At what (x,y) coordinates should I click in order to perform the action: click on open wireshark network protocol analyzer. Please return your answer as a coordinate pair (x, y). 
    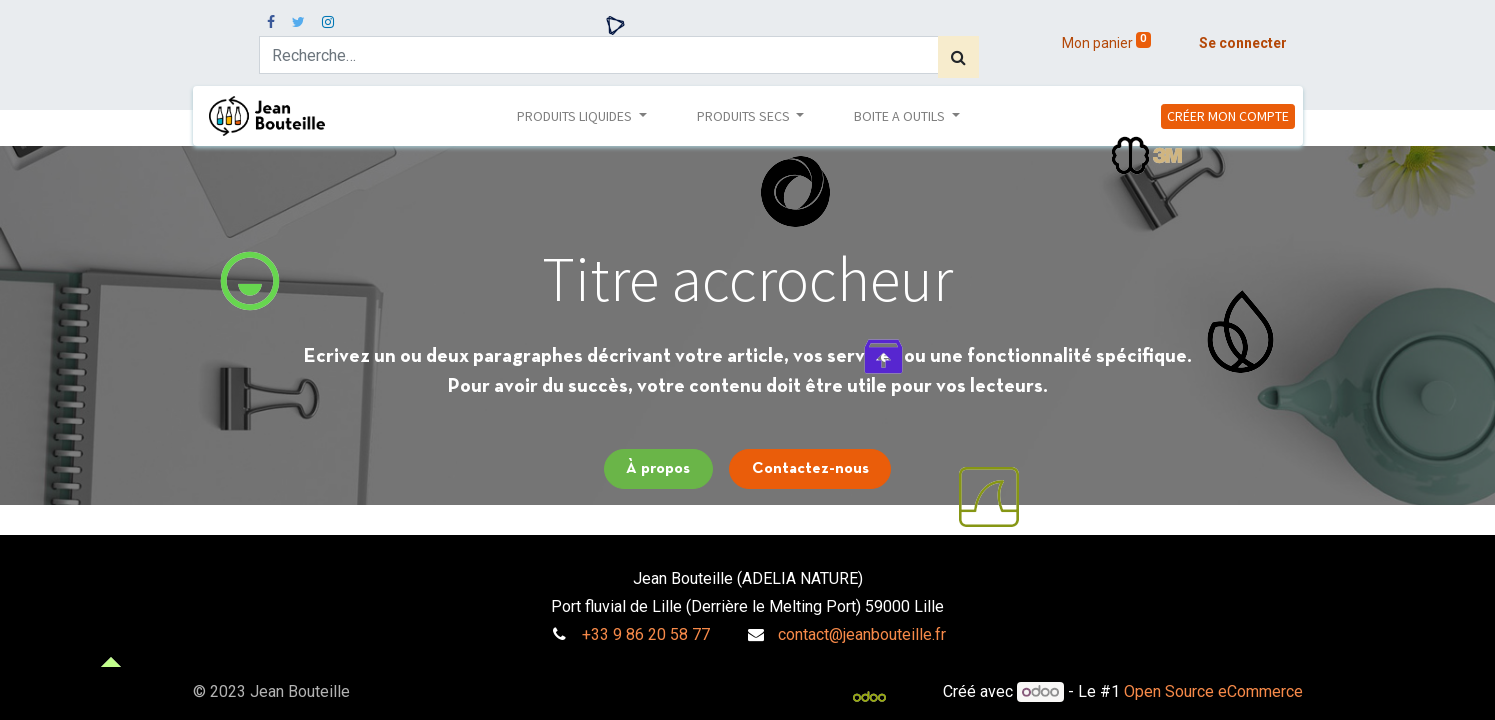
    Looking at the image, I should click on (989, 497).